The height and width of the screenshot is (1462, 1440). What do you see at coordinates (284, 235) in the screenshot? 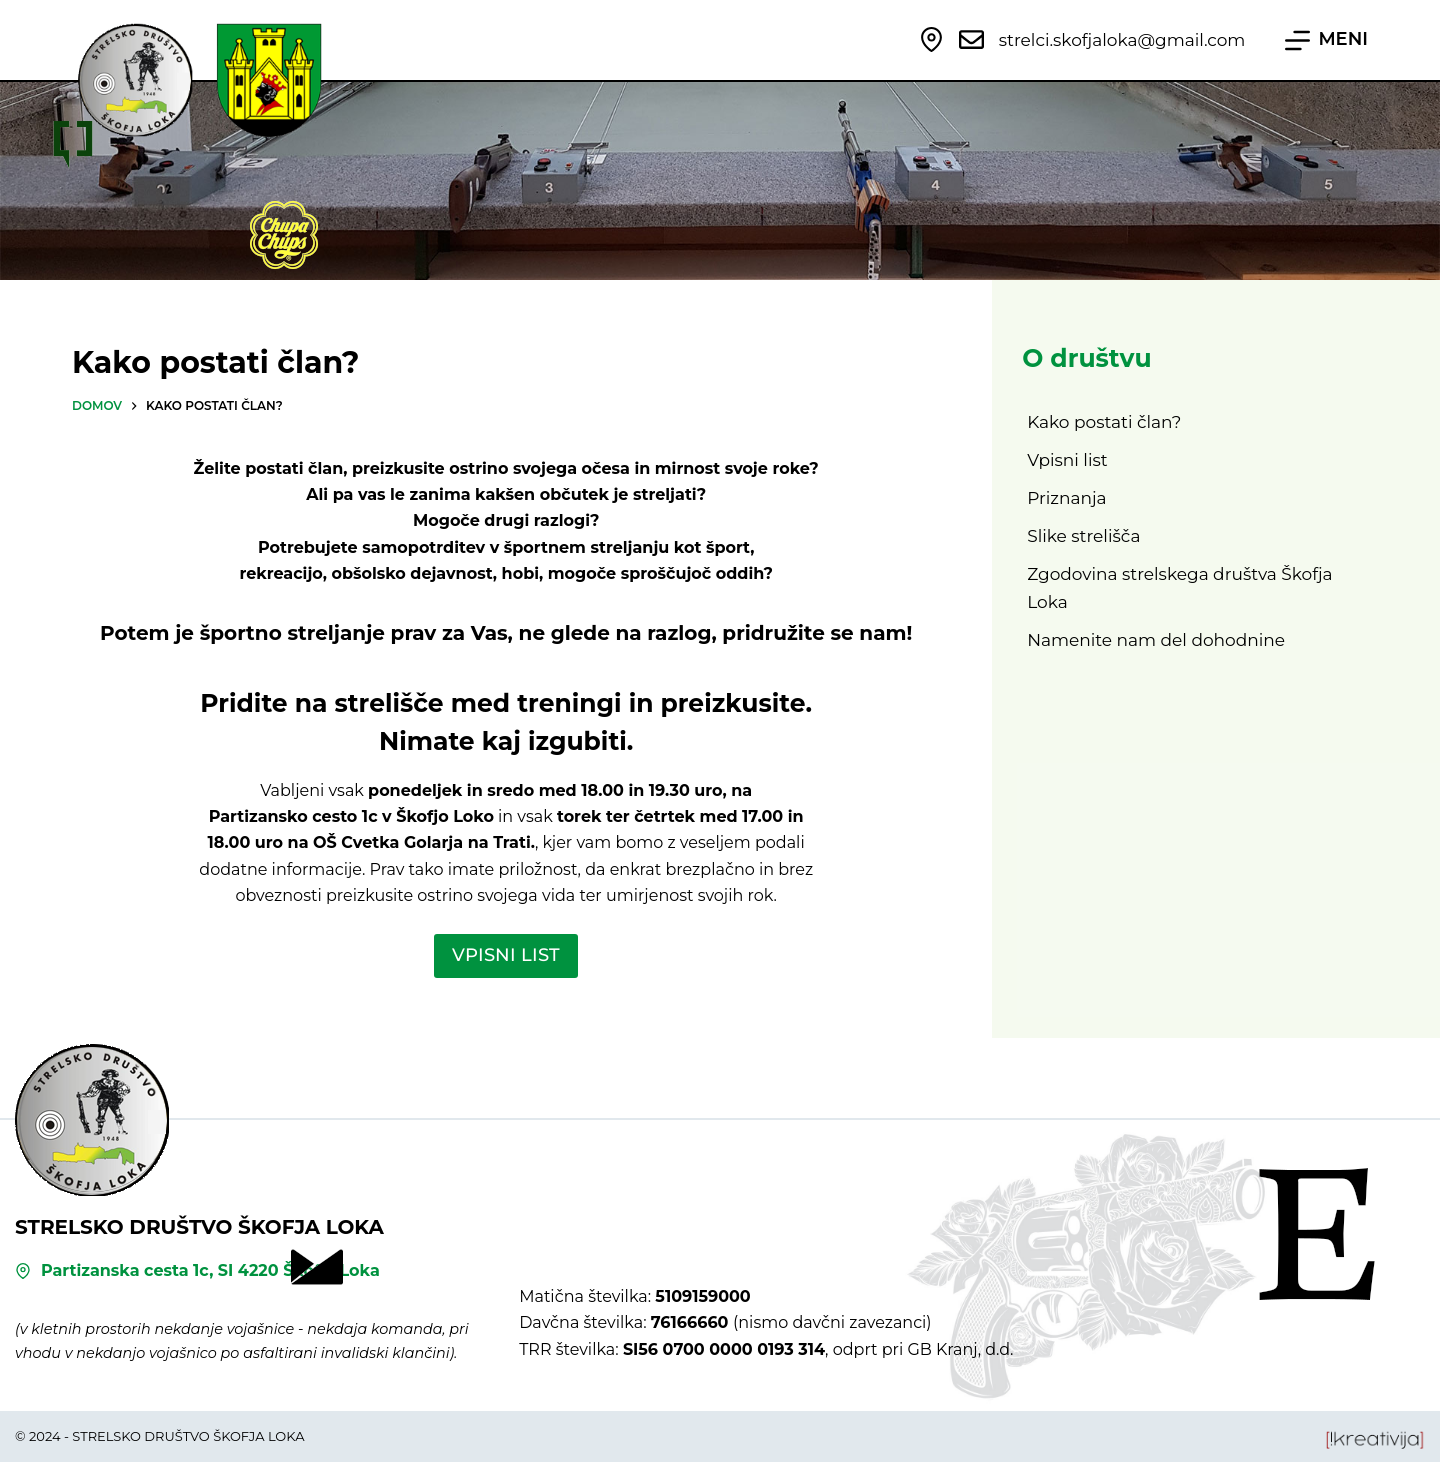
I see `chupa chups brand logo` at bounding box center [284, 235].